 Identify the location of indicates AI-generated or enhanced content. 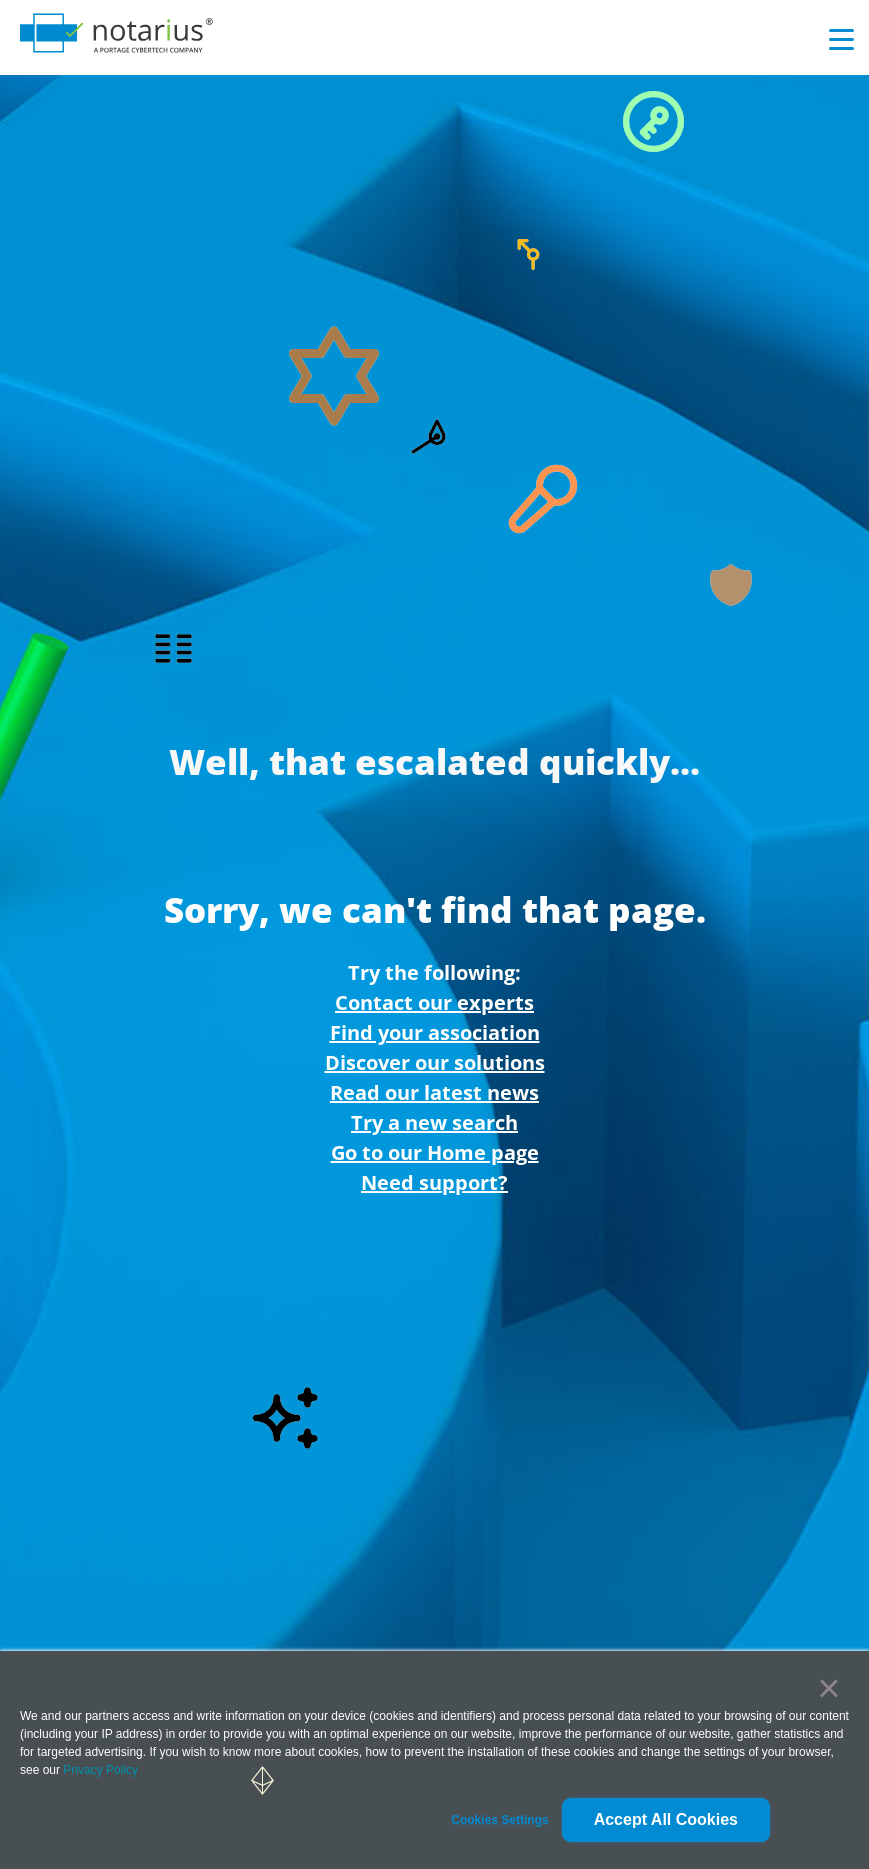
(287, 1418).